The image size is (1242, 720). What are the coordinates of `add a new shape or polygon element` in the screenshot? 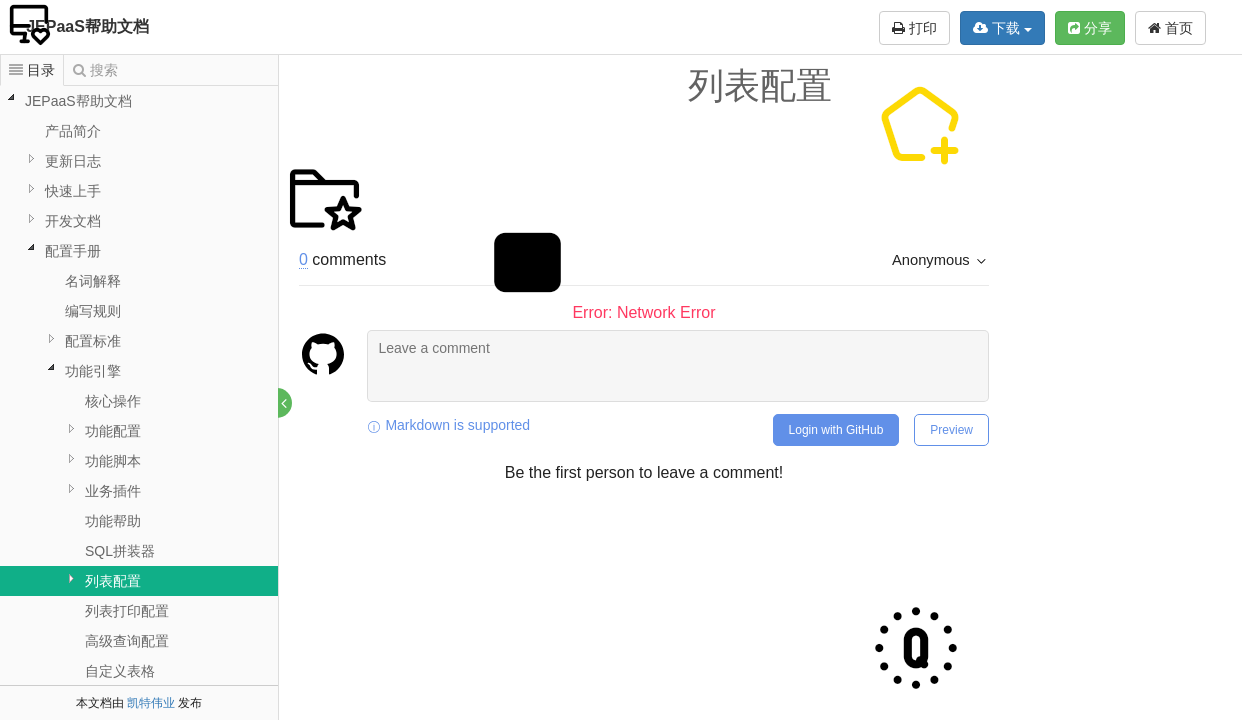 It's located at (920, 126).